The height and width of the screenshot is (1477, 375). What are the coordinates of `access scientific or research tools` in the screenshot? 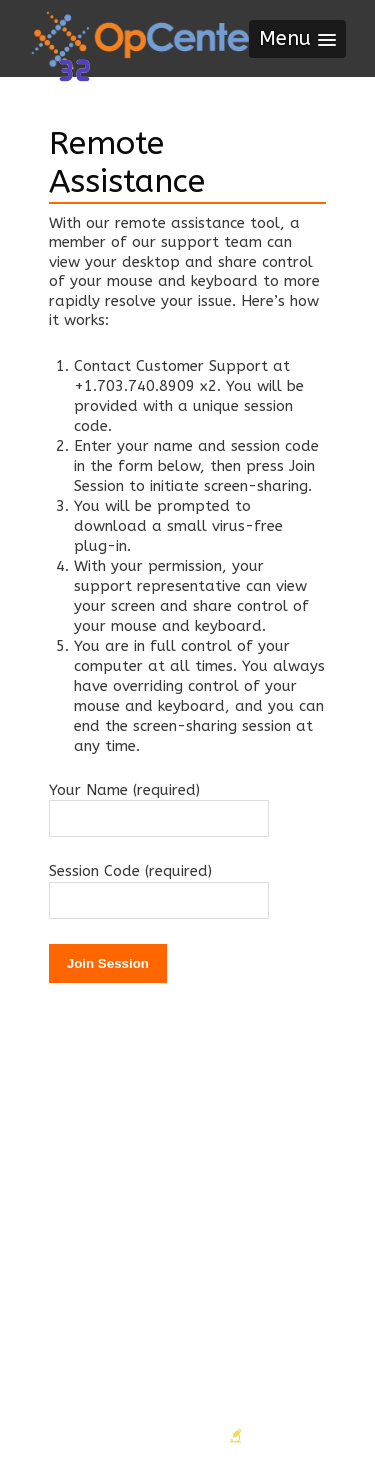 It's located at (235, 1435).